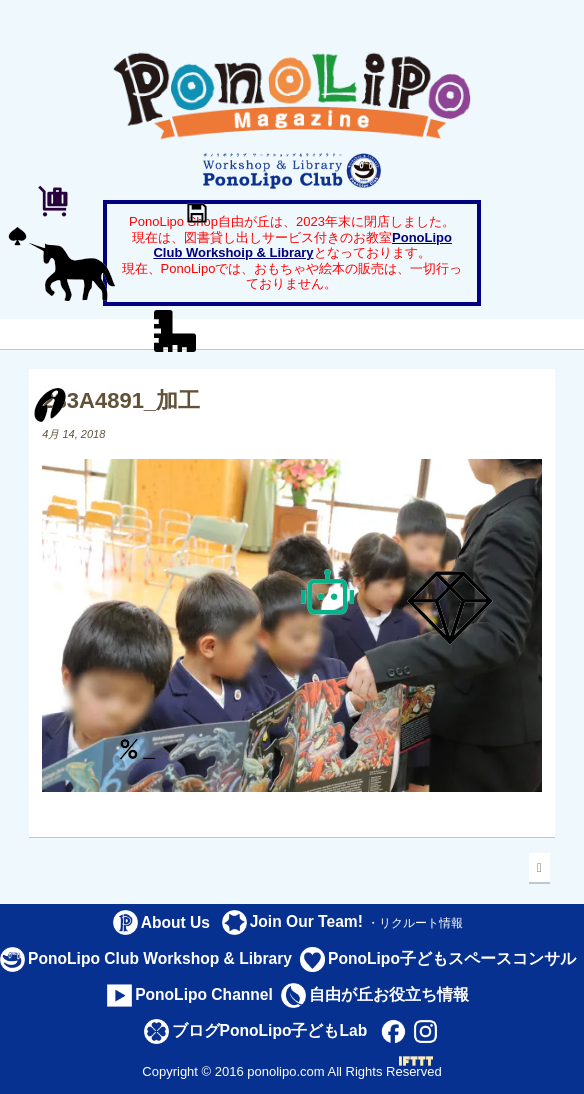  I want to click on access luggage or baggage services, so click(54, 200).